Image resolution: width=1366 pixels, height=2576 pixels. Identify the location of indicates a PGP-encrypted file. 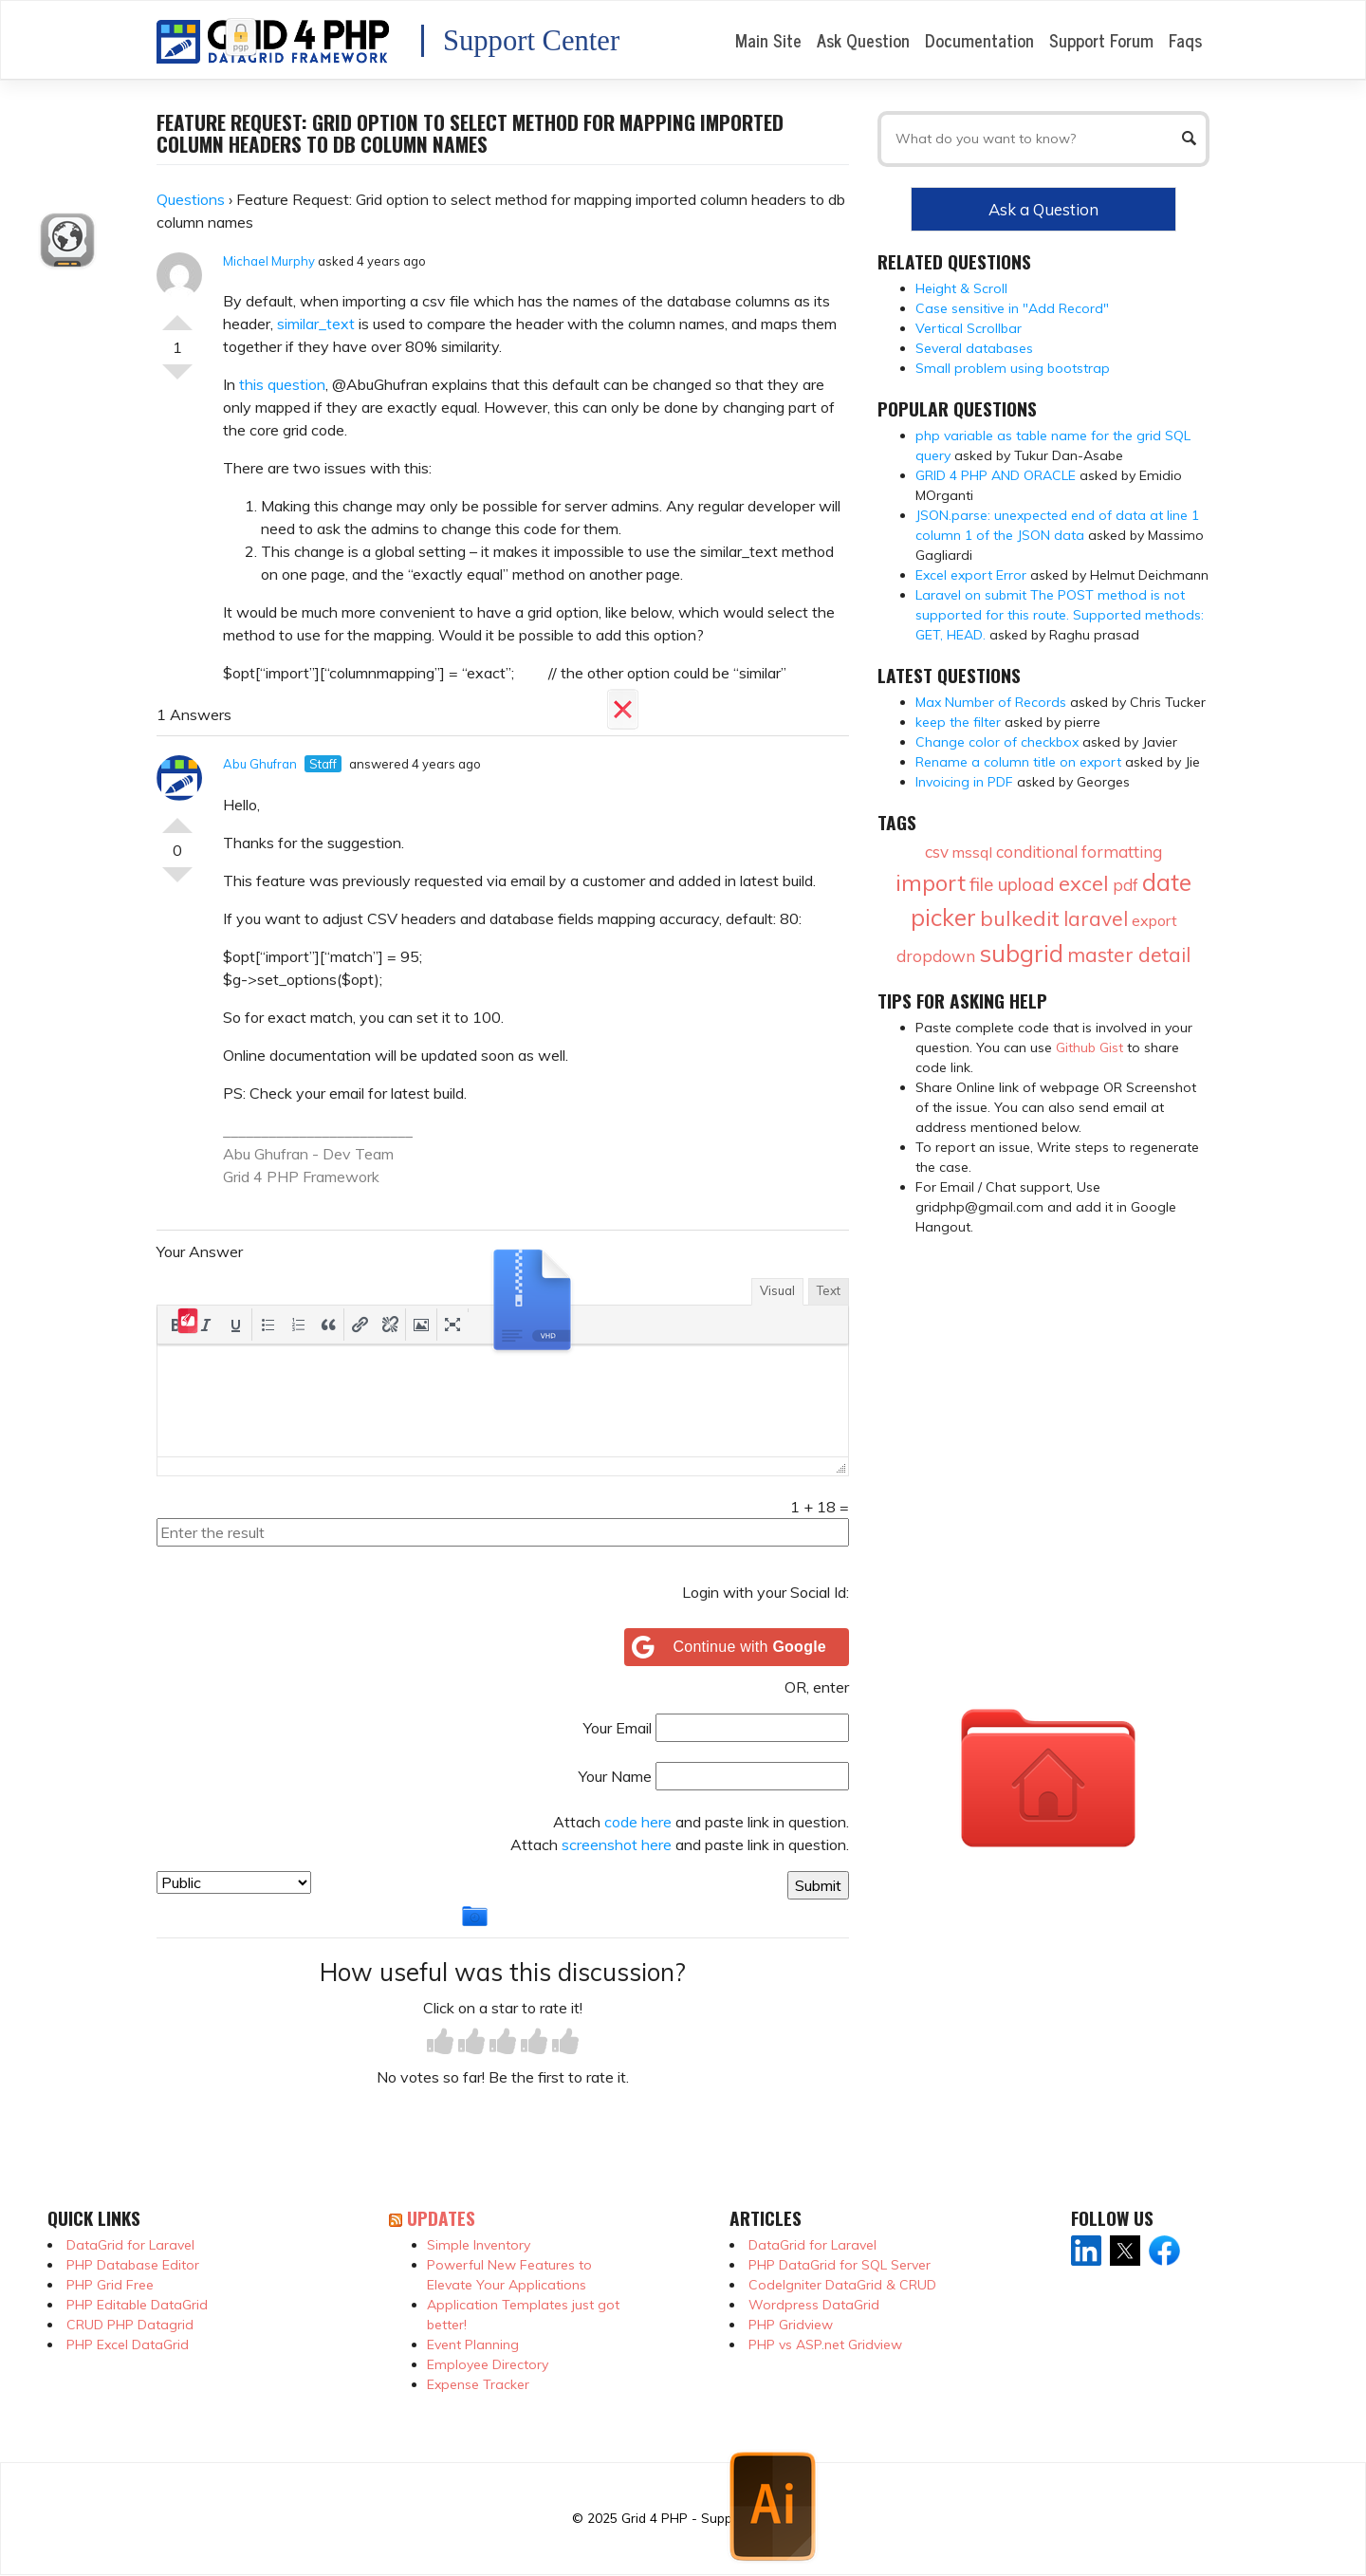
(241, 37).